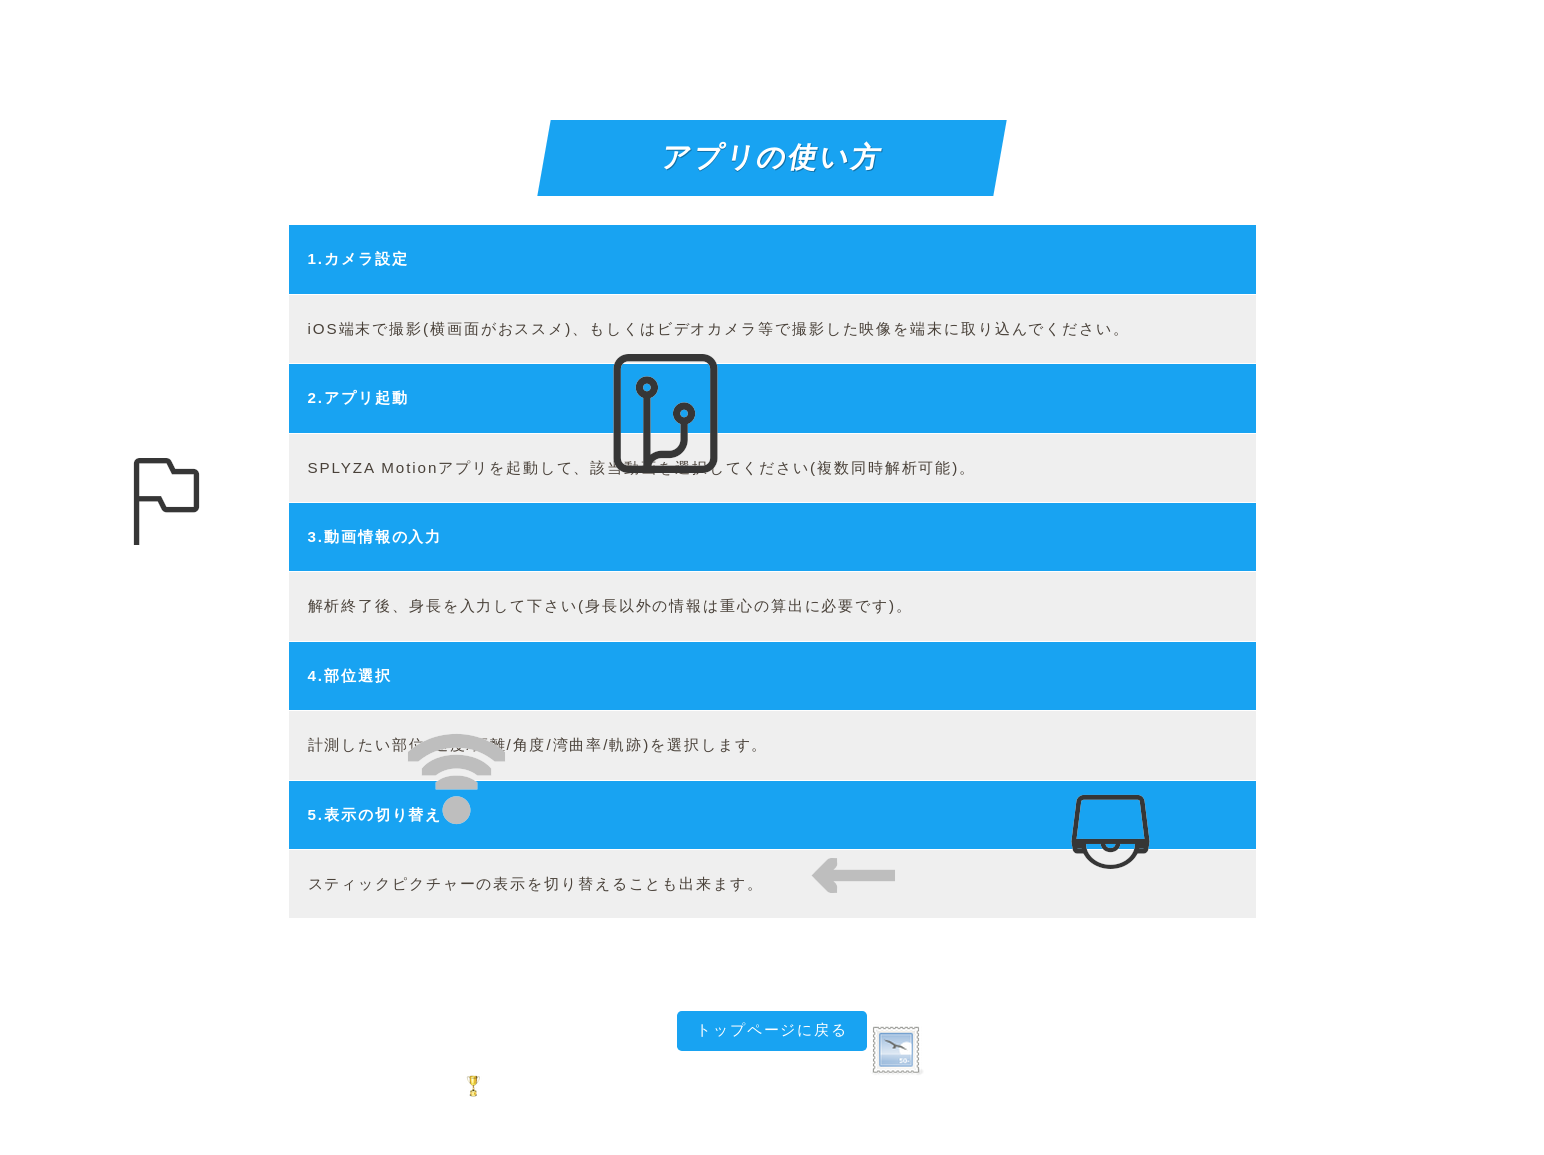 The width and height of the screenshot is (1544, 1155). I want to click on access region or language settings, so click(166, 501).